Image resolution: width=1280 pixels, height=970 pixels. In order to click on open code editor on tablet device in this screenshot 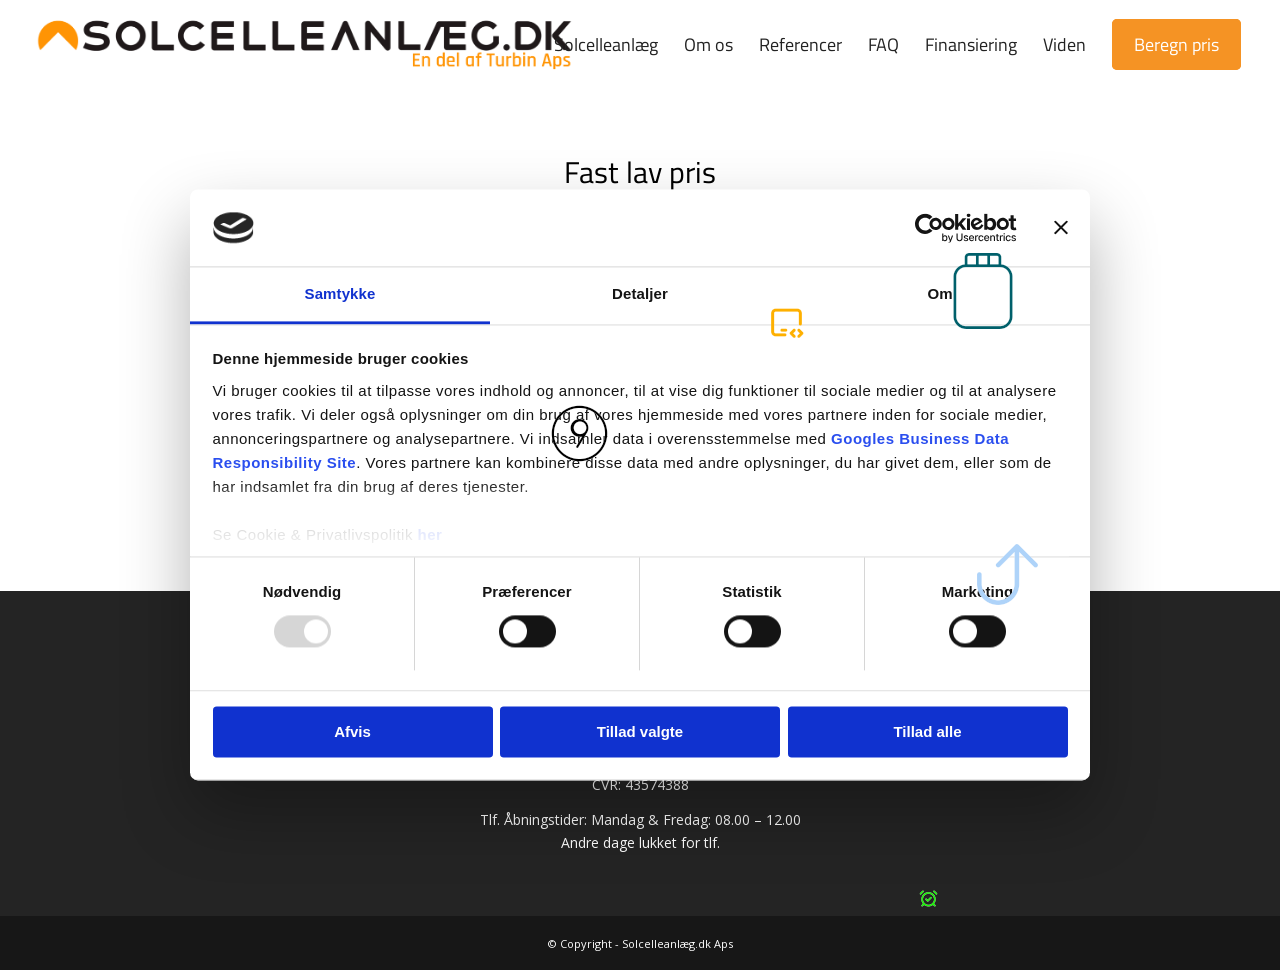, I will do `click(786, 322)`.